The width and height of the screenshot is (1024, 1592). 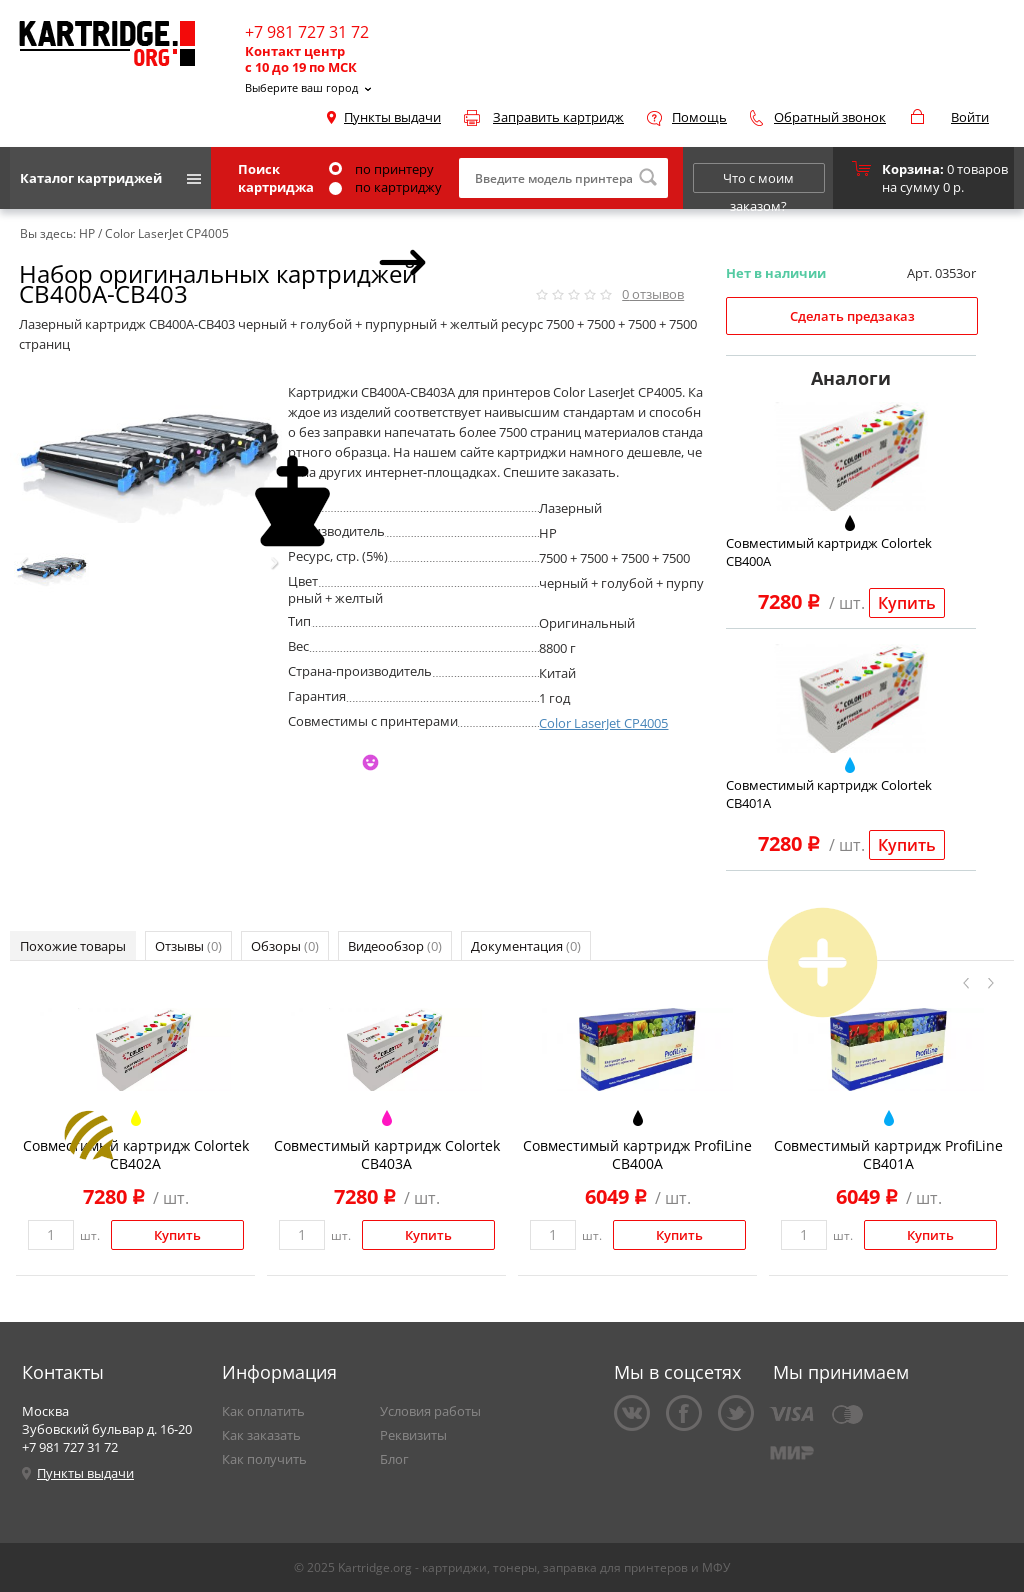 I want to click on add an emoji or reaction, so click(x=370, y=762).